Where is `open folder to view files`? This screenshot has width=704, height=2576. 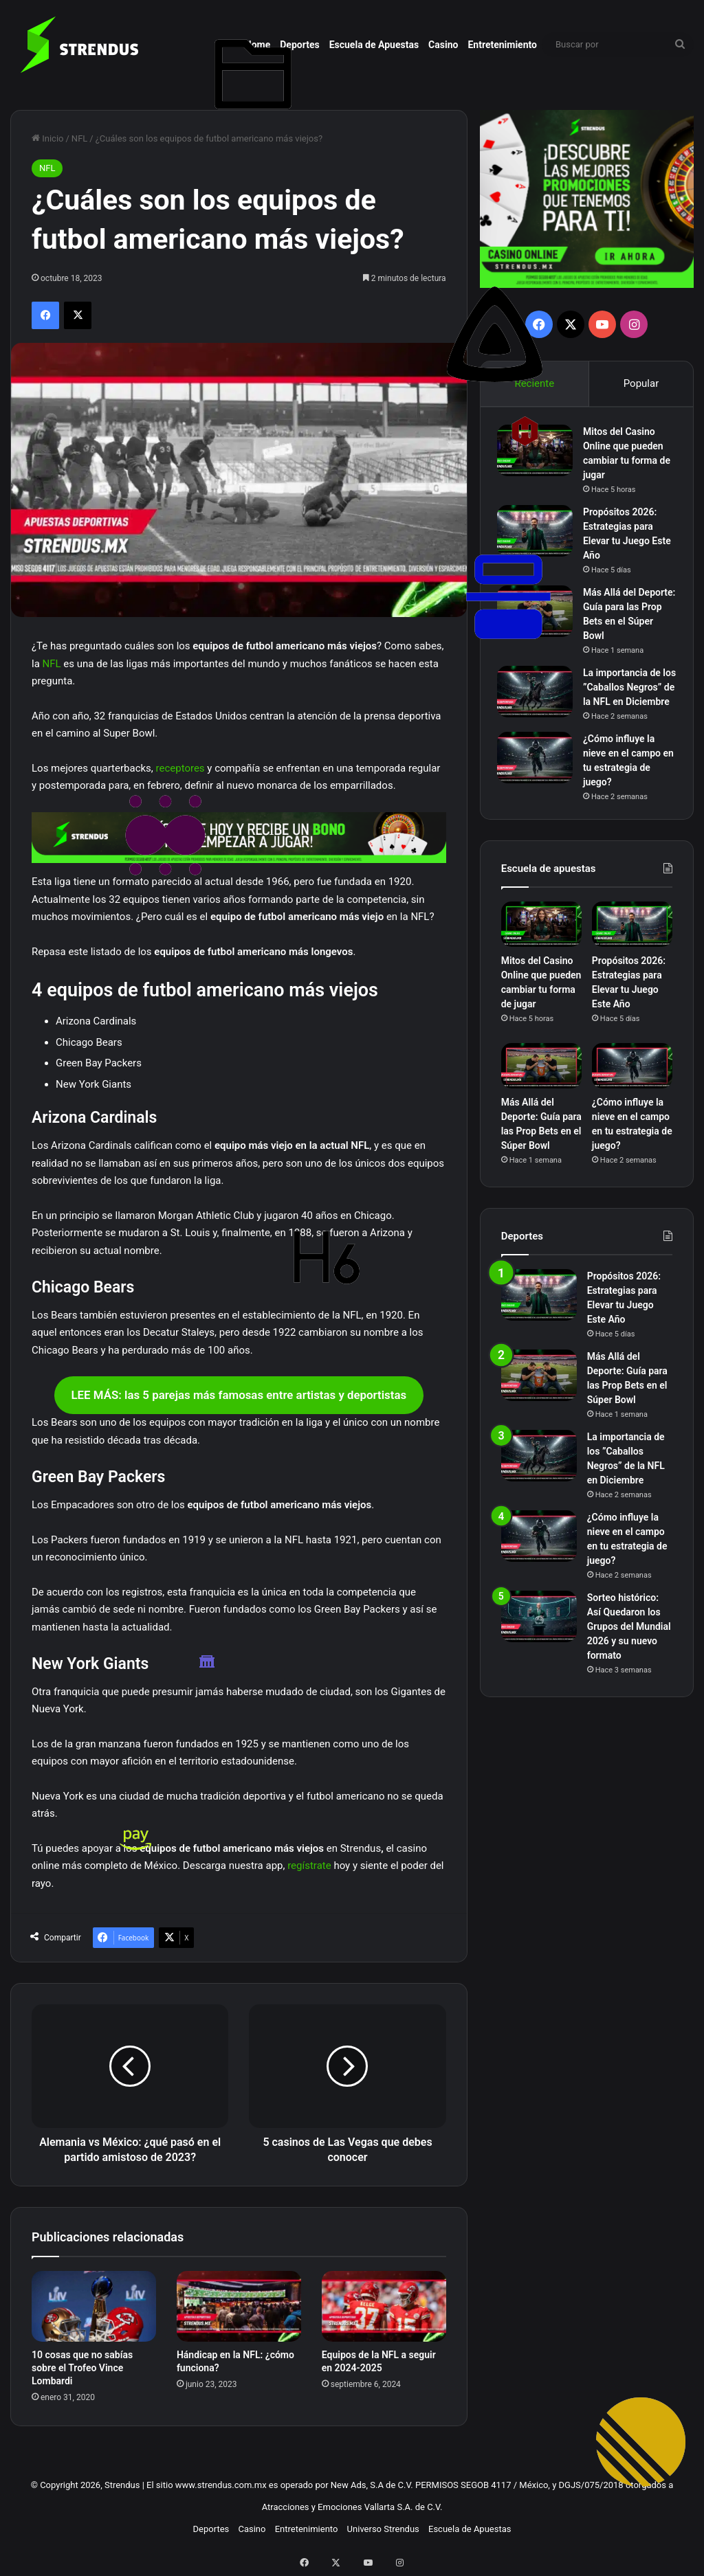 open folder to view files is located at coordinates (253, 74).